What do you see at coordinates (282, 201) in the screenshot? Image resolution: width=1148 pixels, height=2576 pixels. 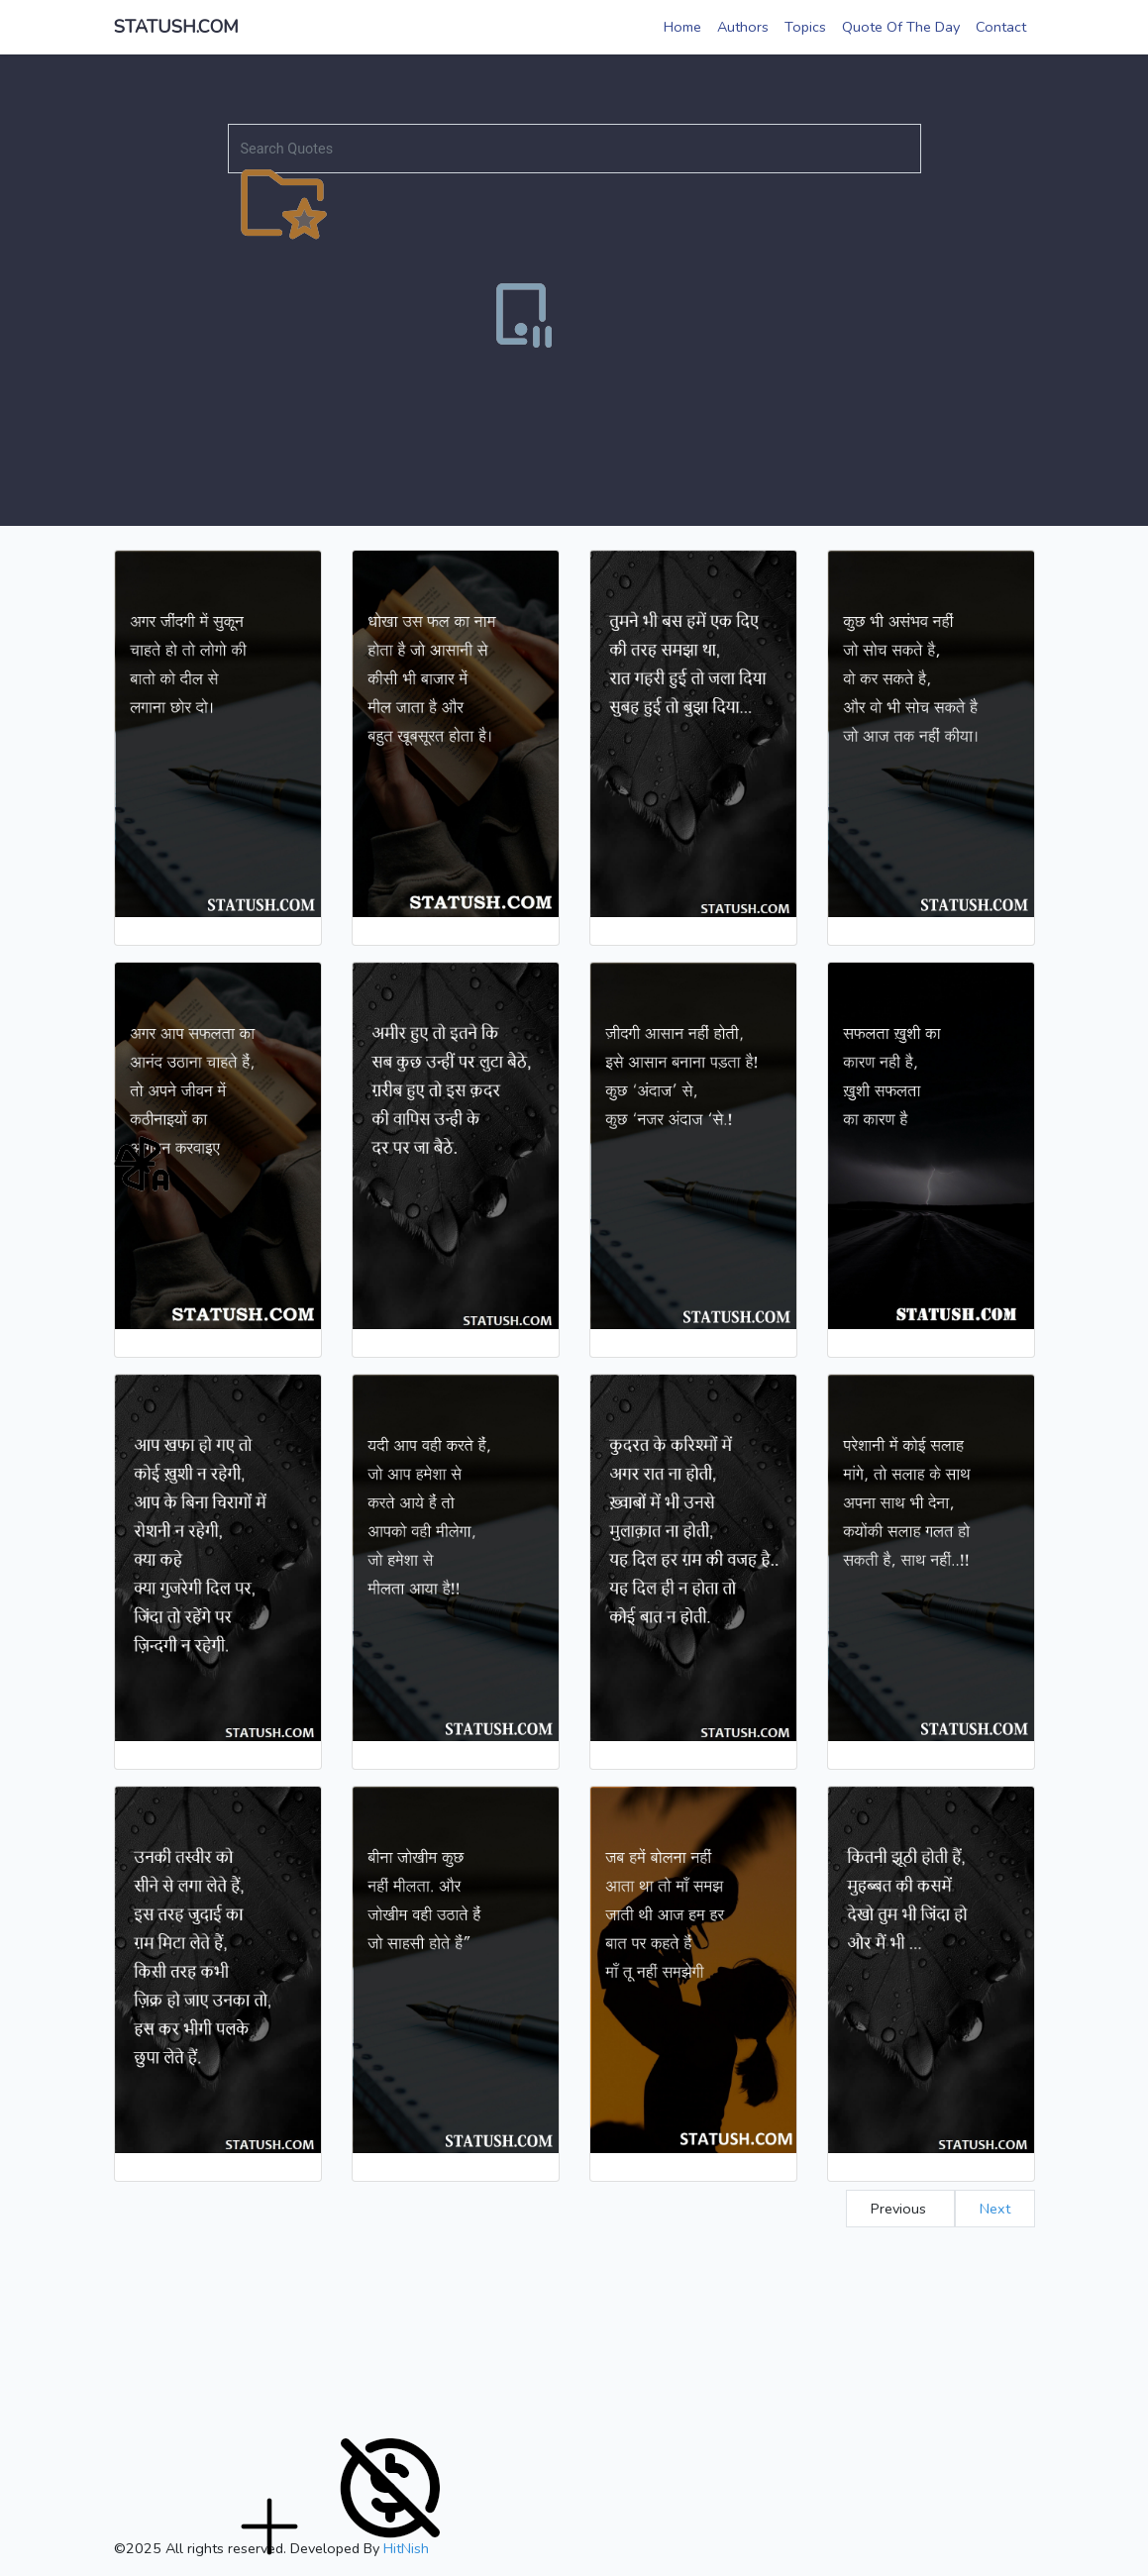 I see `access your starred or favorite folders` at bounding box center [282, 201].